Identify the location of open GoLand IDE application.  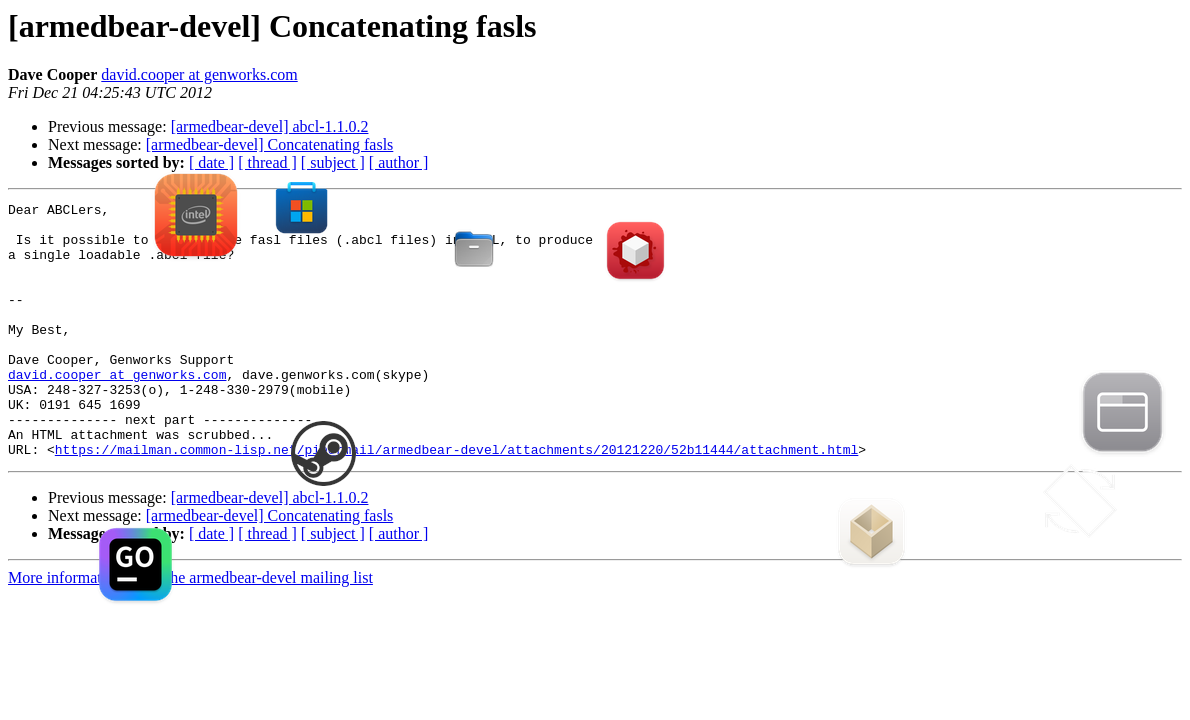
(135, 564).